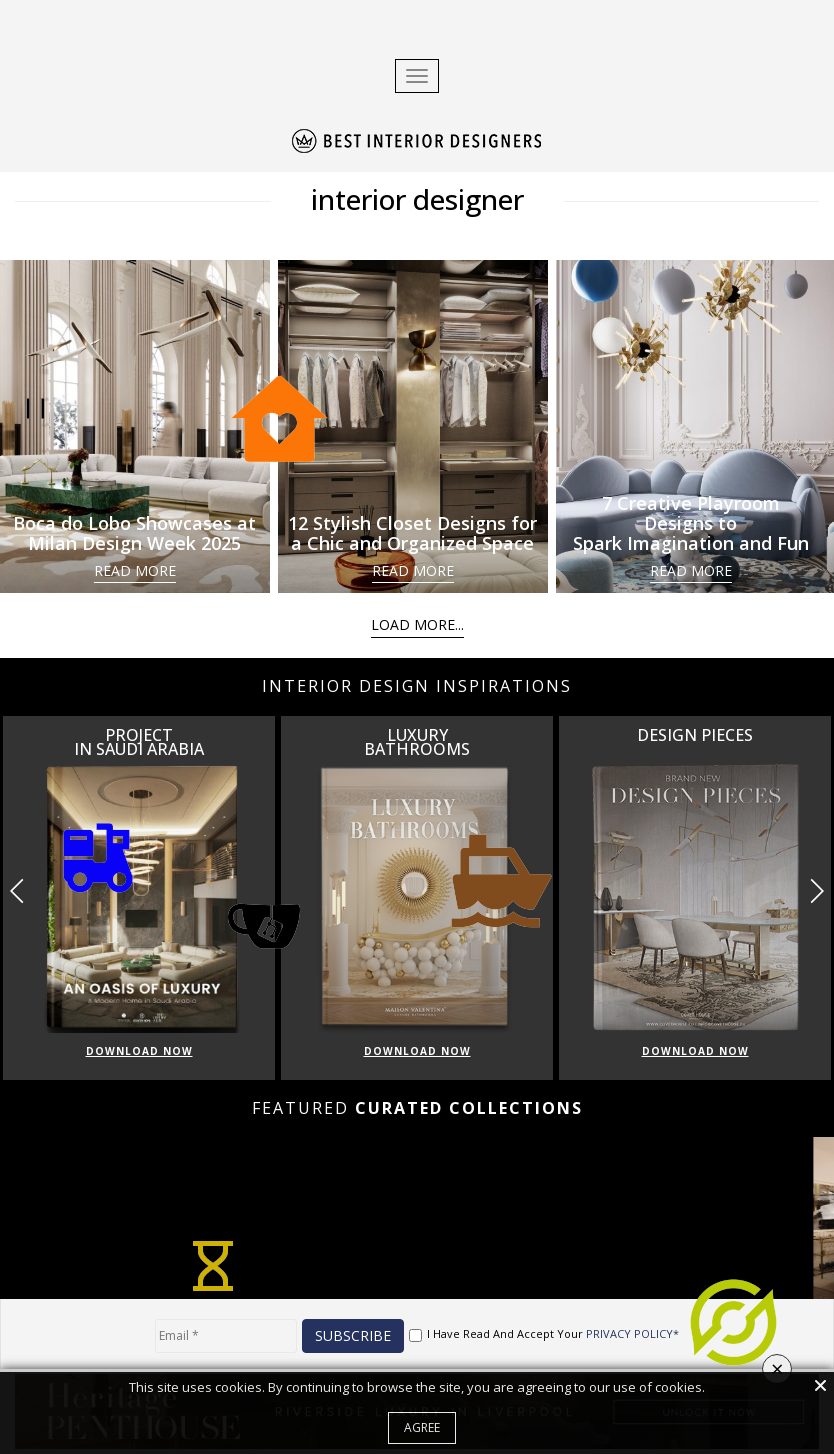 The image size is (834, 1454). What do you see at coordinates (213, 1266) in the screenshot?
I see `indicates a loading or processing state` at bounding box center [213, 1266].